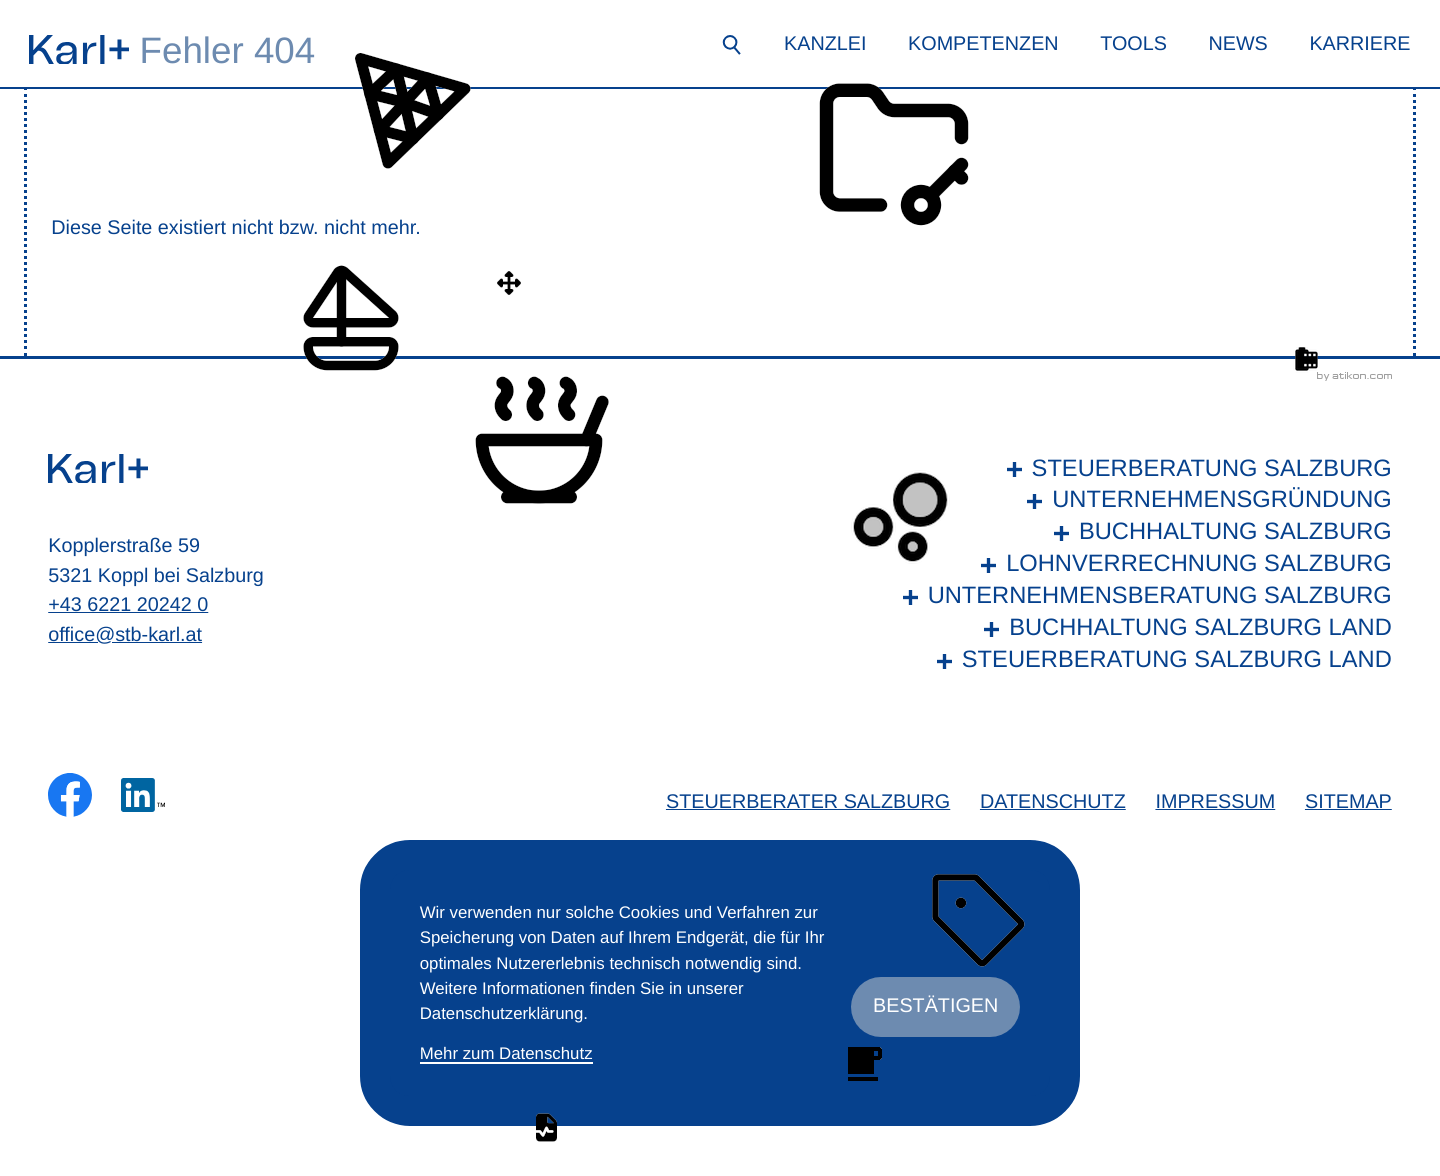  I want to click on add or manage tags, so click(979, 921).